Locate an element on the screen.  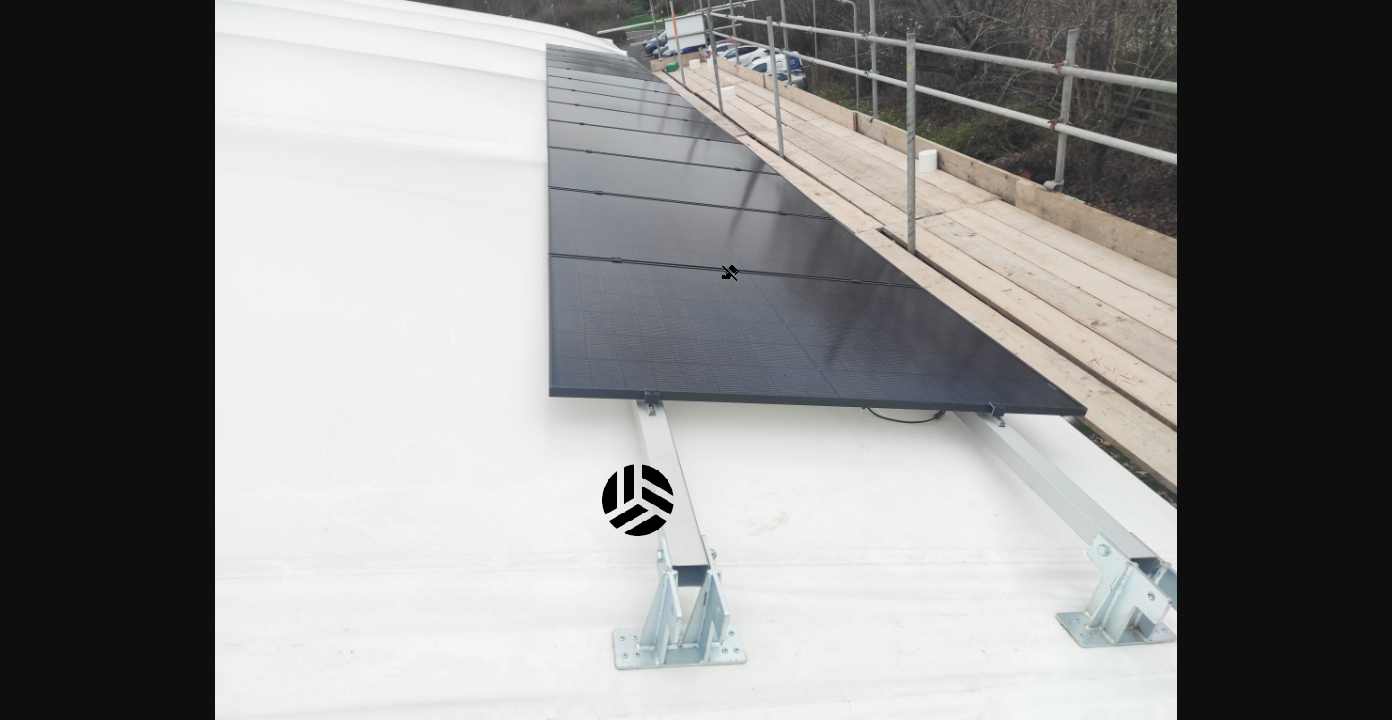
access volleyball or sports content is located at coordinates (638, 500).